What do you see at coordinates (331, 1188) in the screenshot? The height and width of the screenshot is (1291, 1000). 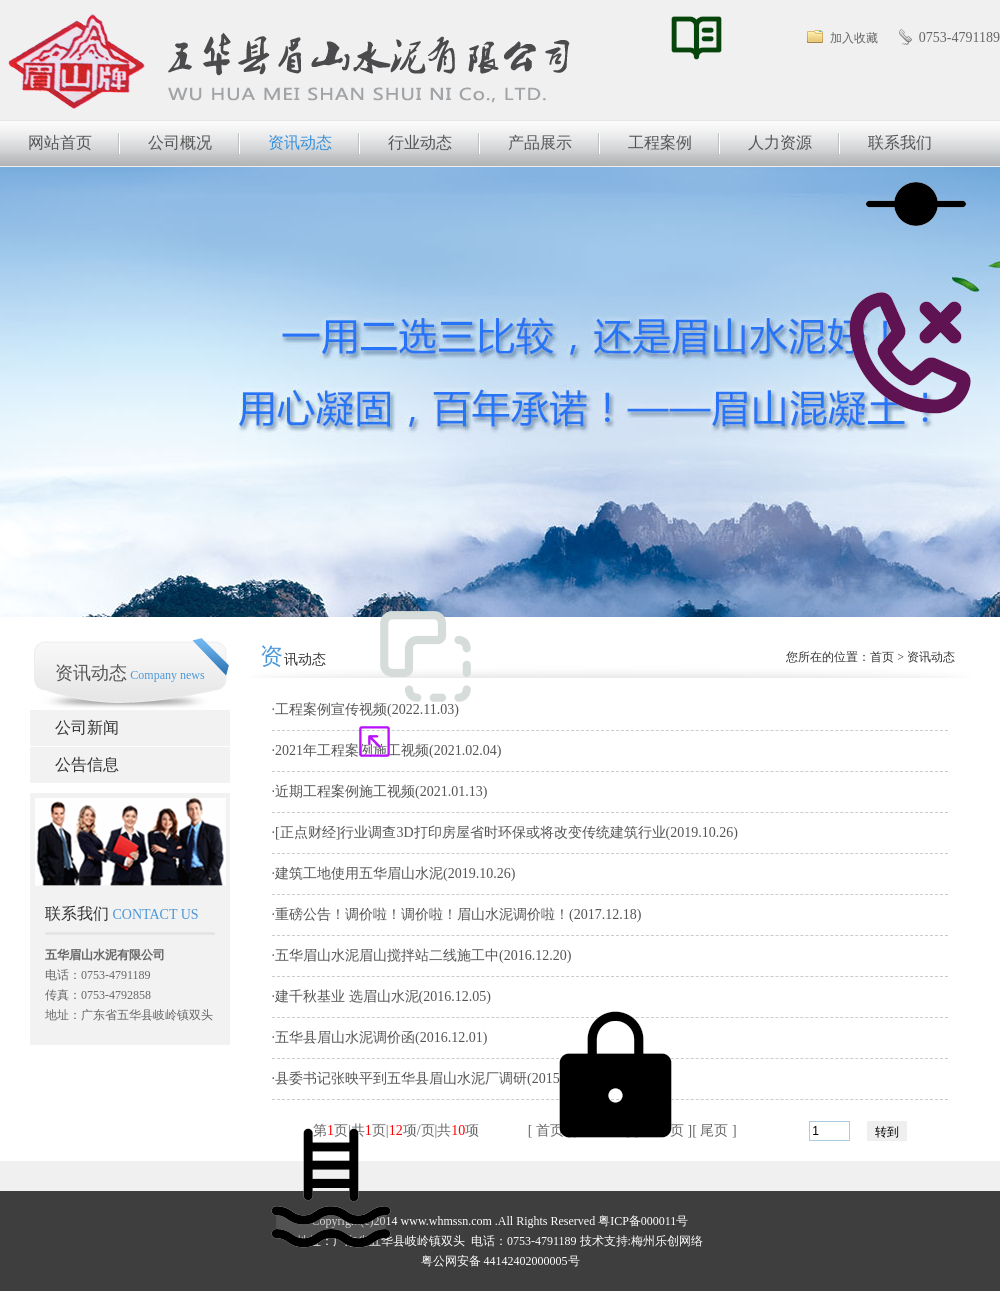 I see `view swimming pool amenities` at bounding box center [331, 1188].